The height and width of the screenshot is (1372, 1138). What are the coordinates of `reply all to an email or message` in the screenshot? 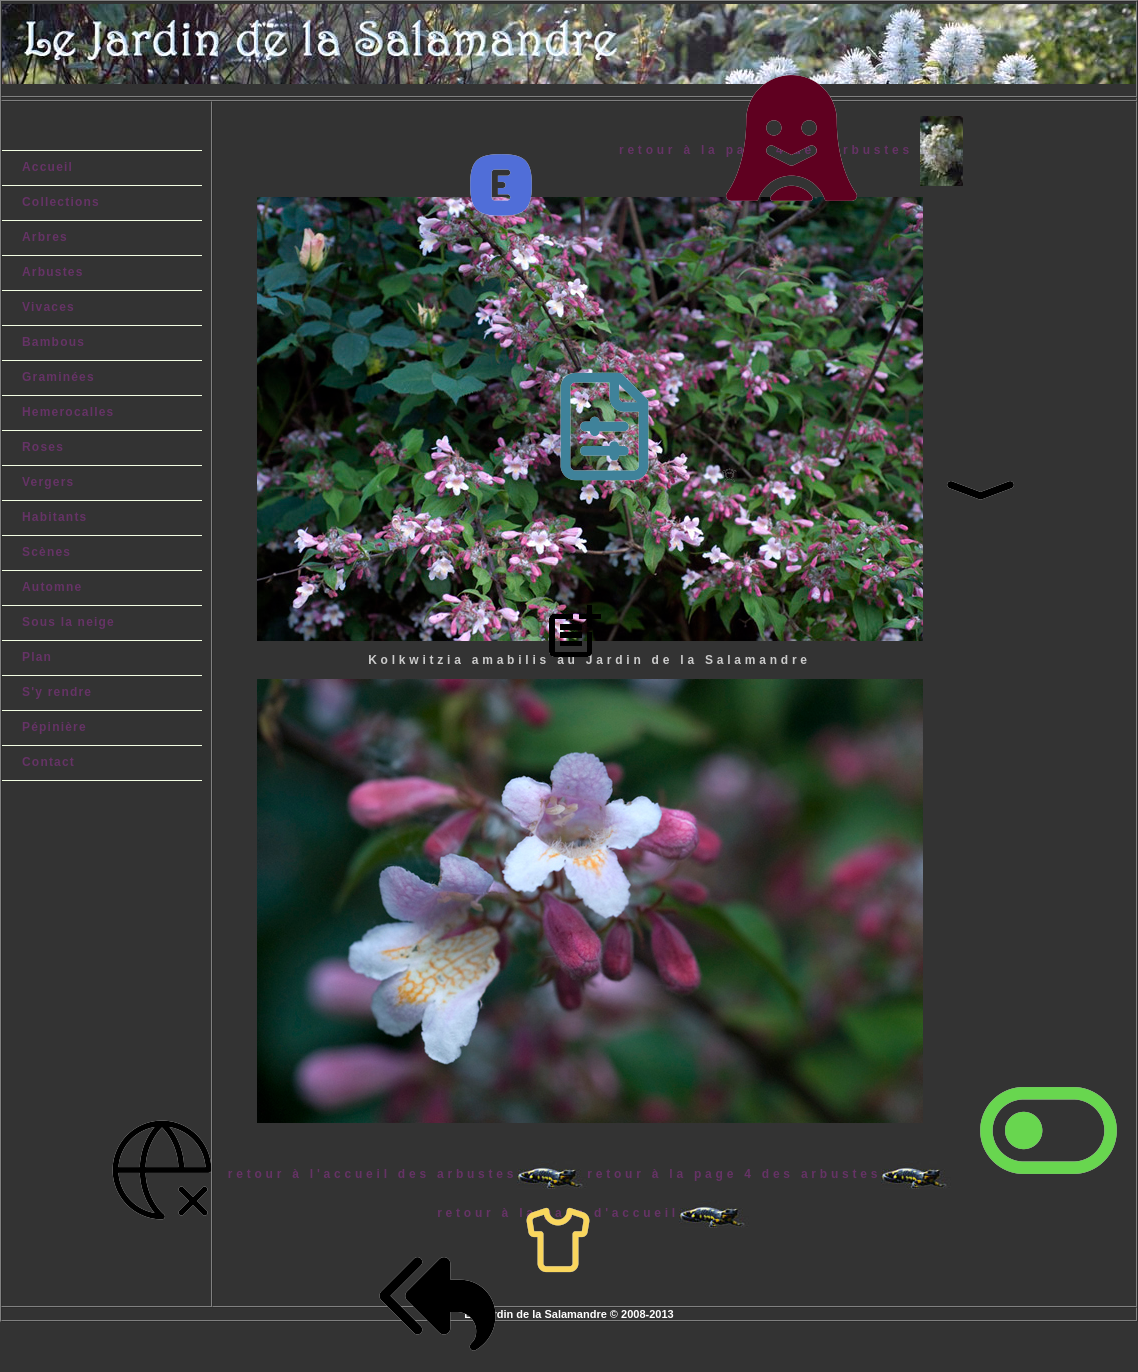 It's located at (437, 1305).